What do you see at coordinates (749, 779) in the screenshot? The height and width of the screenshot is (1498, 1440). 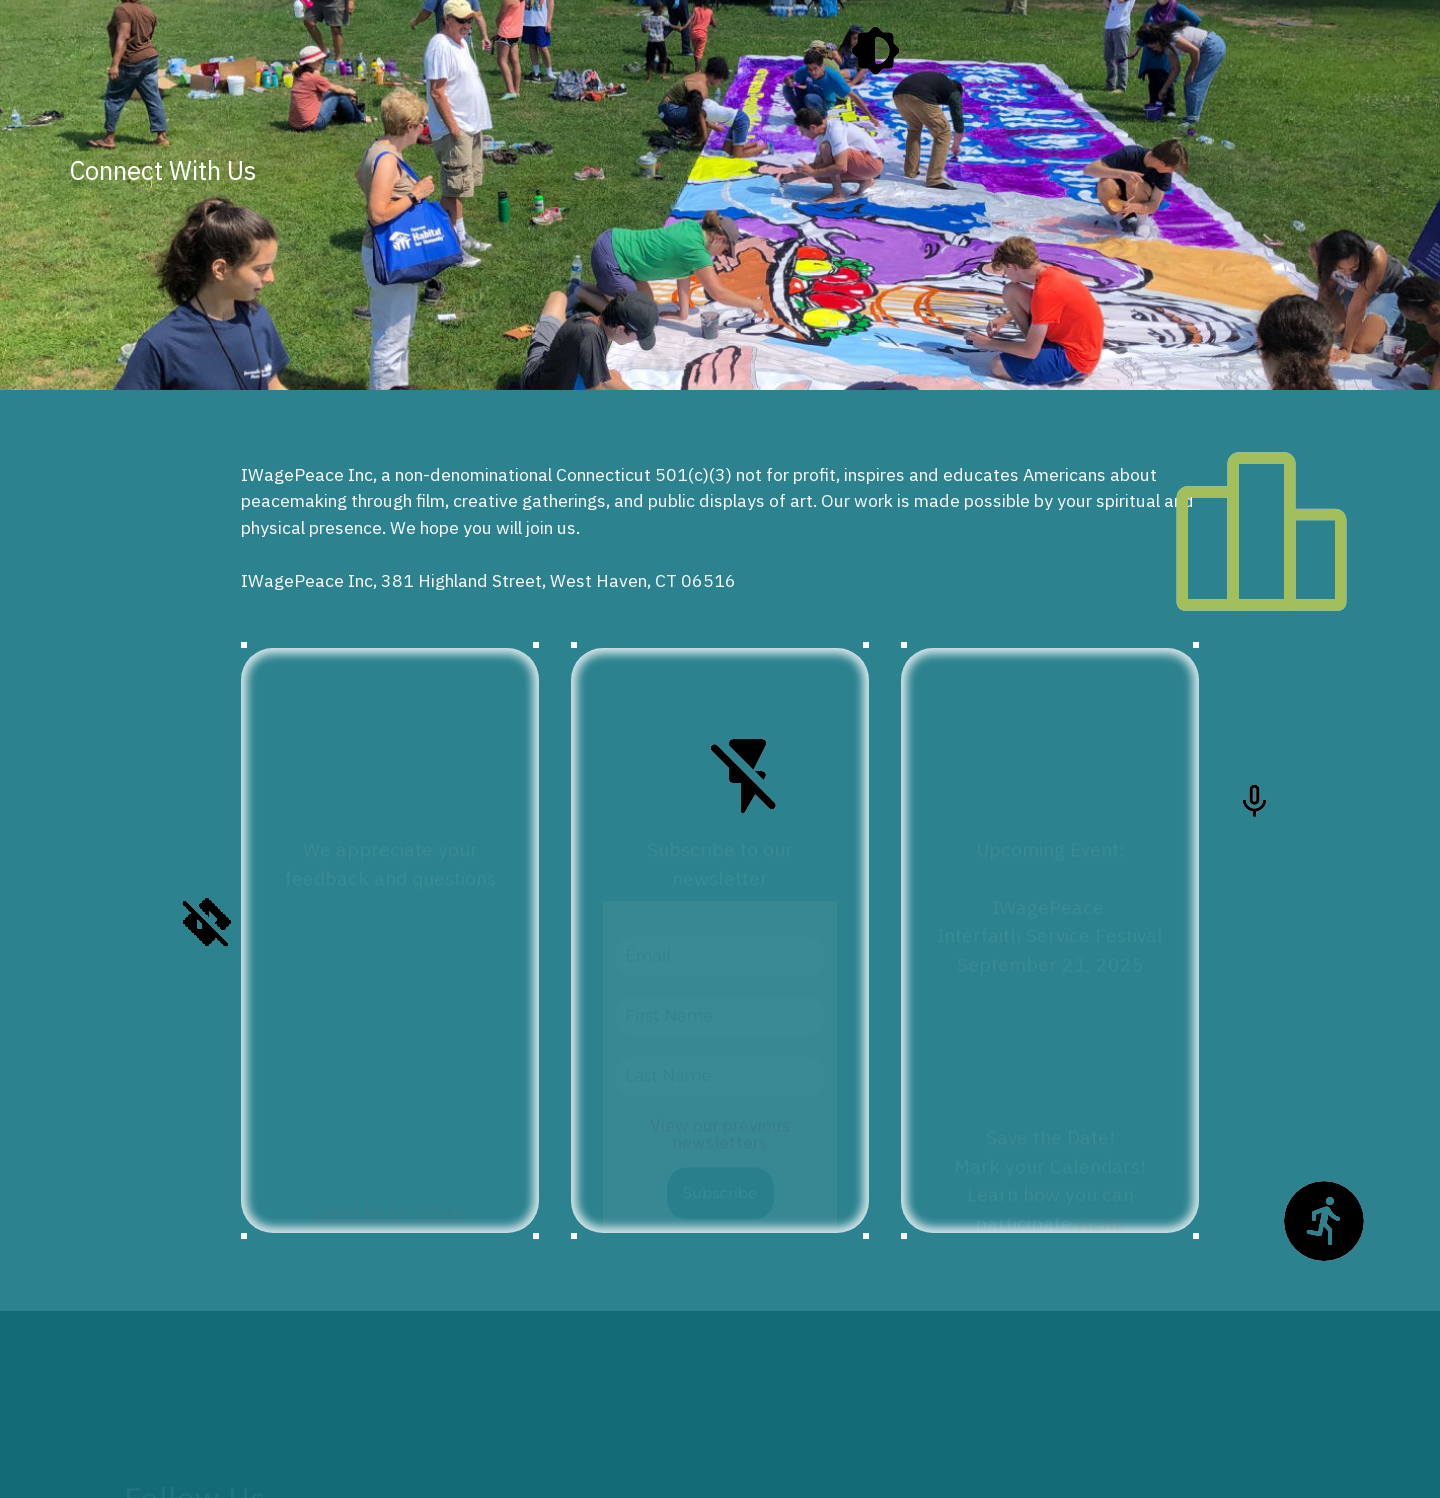 I see `disable camera flash` at bounding box center [749, 779].